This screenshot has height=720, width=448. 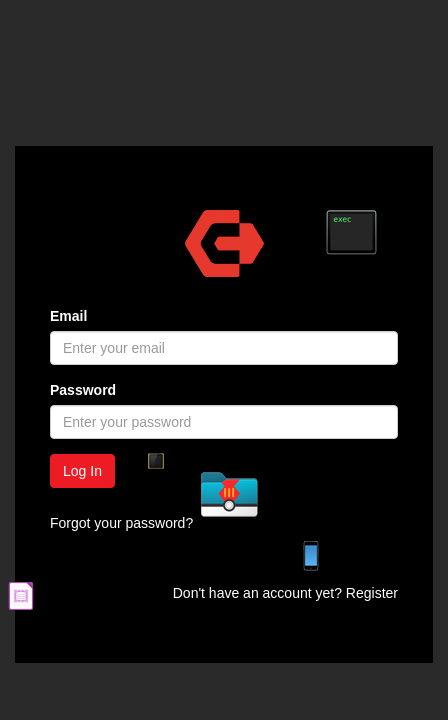 What do you see at coordinates (229, 496) in the screenshot?
I see `open folder containing pokémon lure ball assets` at bounding box center [229, 496].